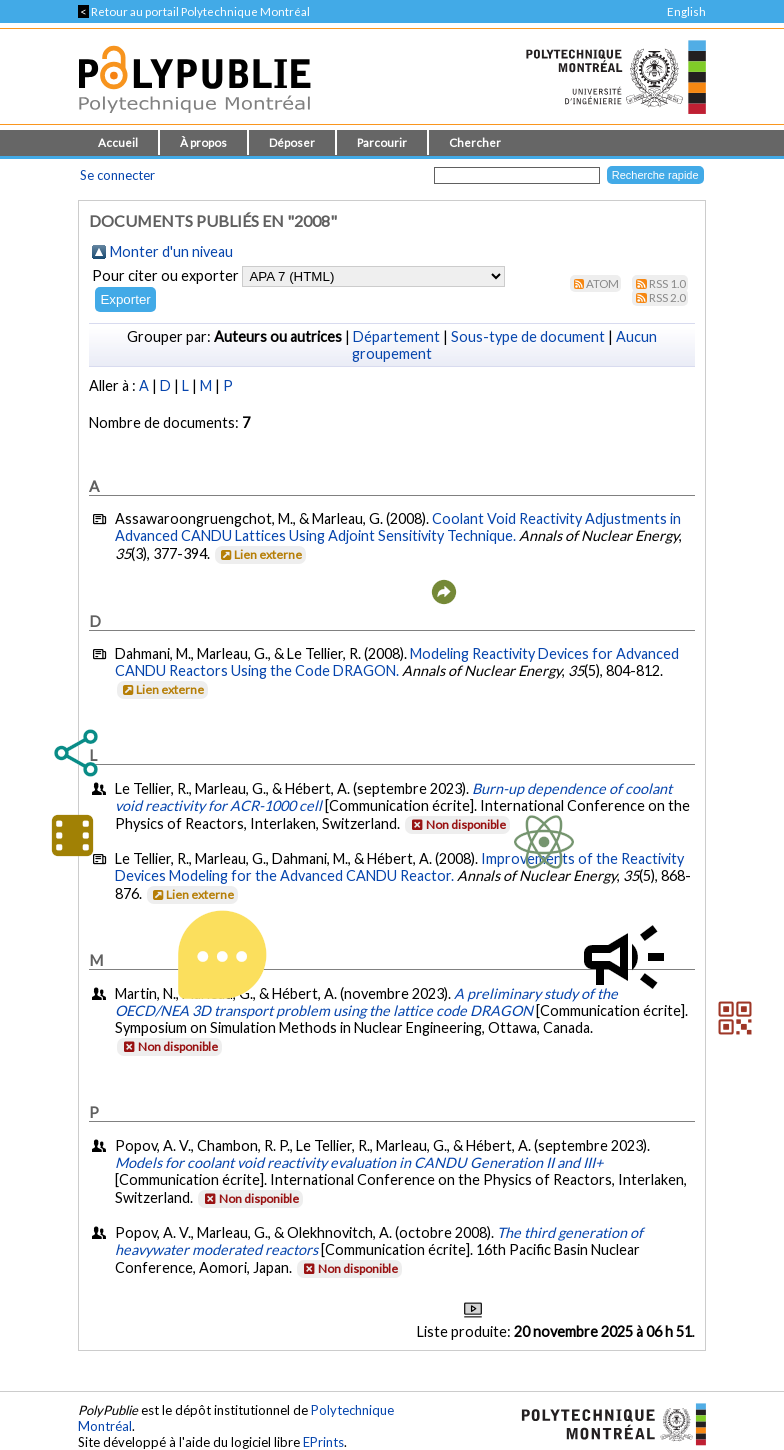  Describe the element at coordinates (220, 956) in the screenshot. I see `open chat or messaging` at that location.